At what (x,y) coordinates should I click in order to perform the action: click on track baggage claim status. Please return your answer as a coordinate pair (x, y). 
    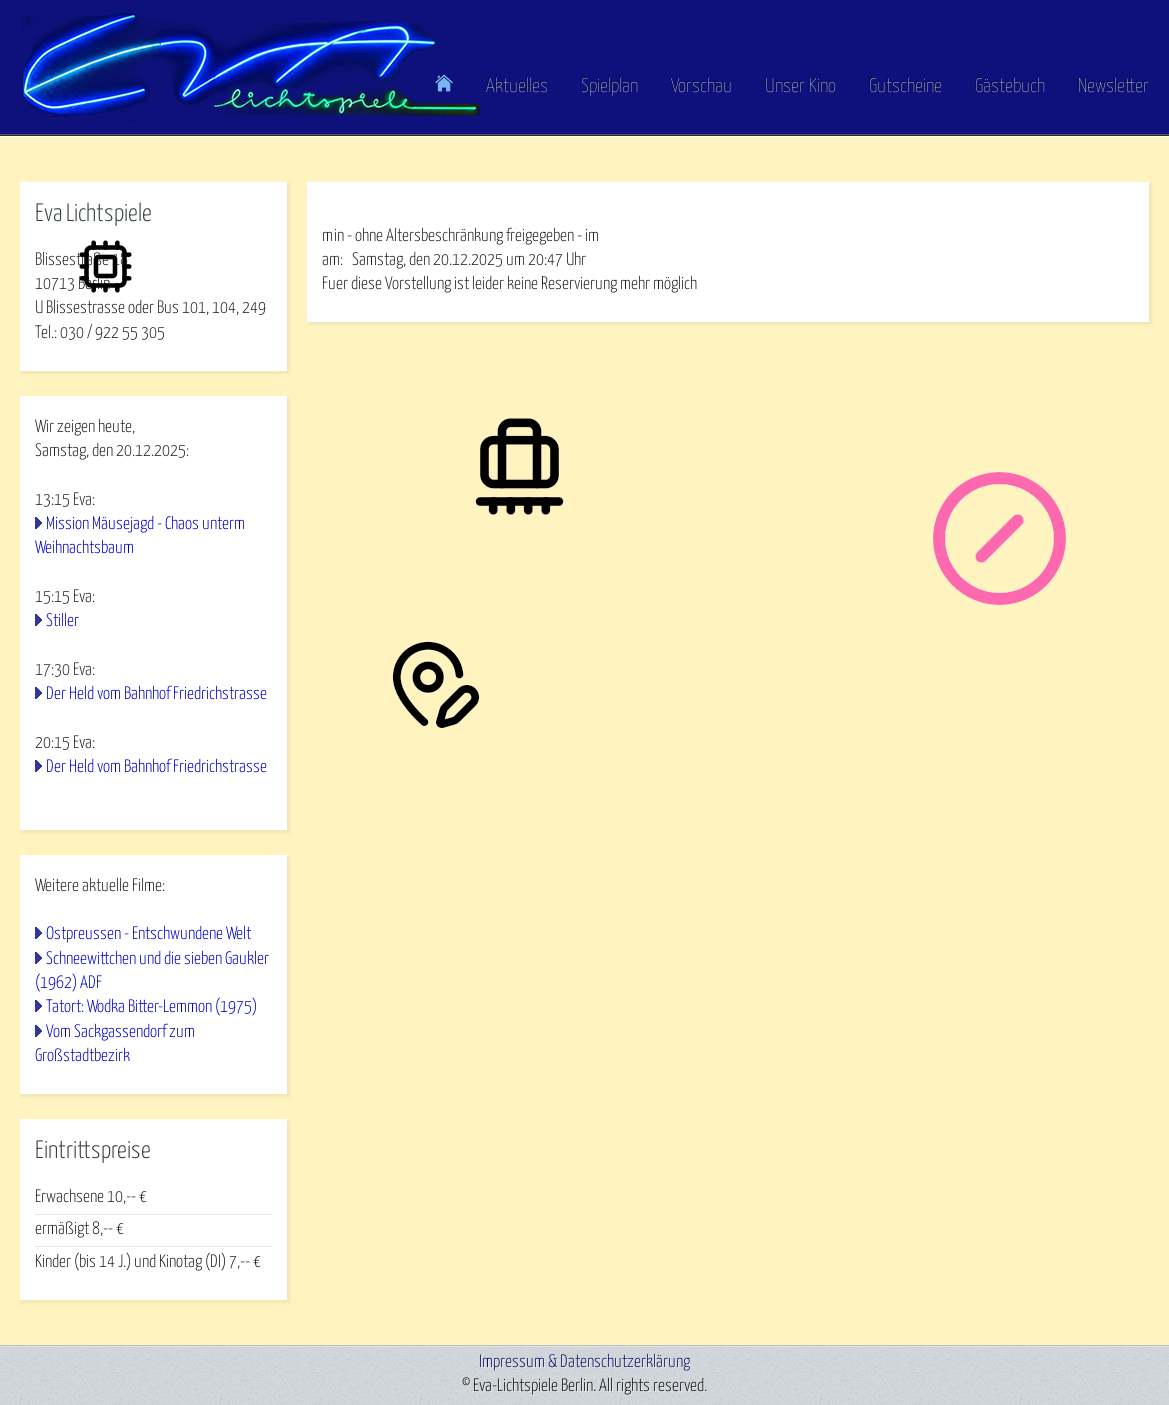
    Looking at the image, I should click on (519, 466).